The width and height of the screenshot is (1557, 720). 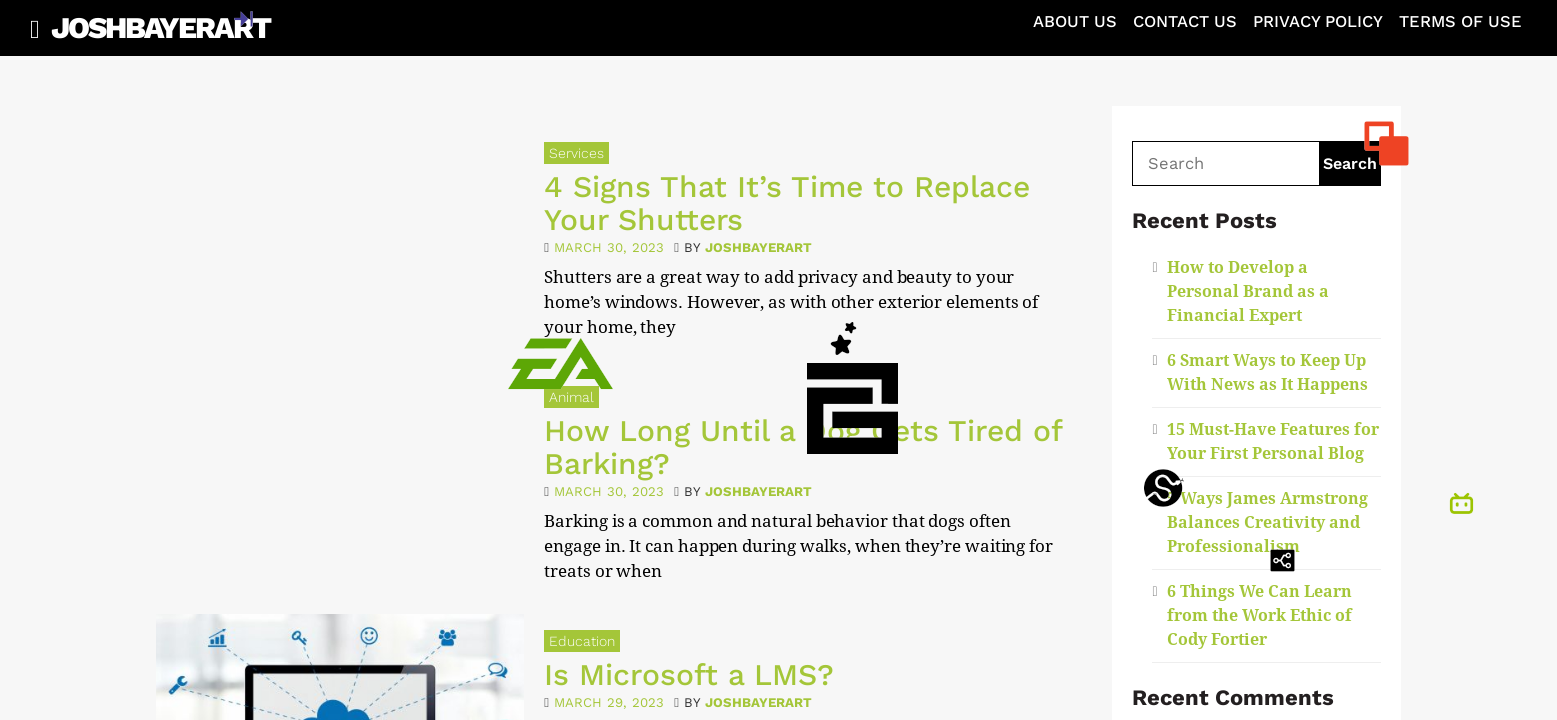 I want to click on scipy python library logo, so click(x=1164, y=488).